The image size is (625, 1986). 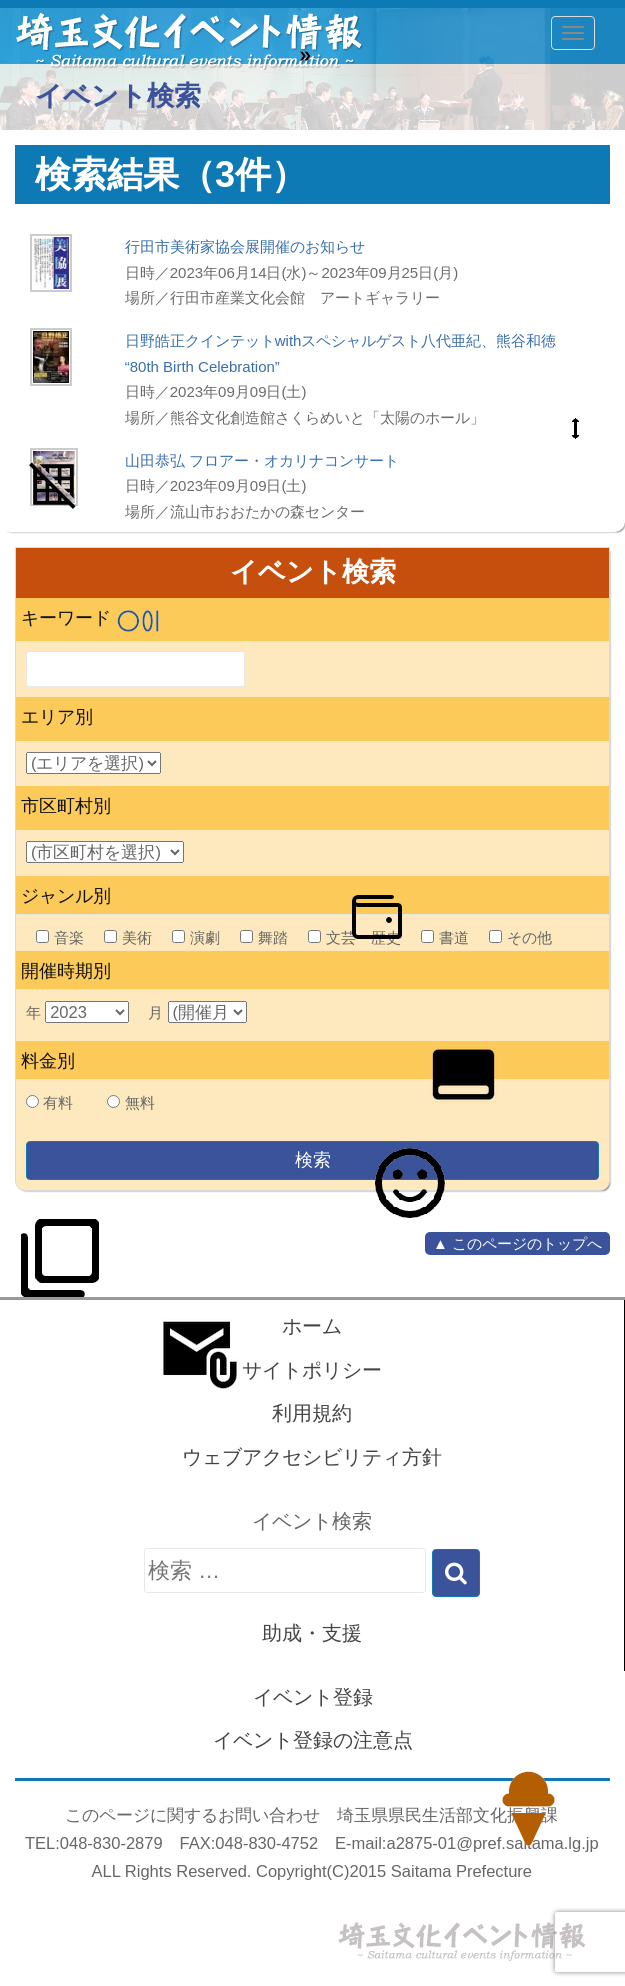 I want to click on skip forward or advance quickly, so click(x=305, y=56).